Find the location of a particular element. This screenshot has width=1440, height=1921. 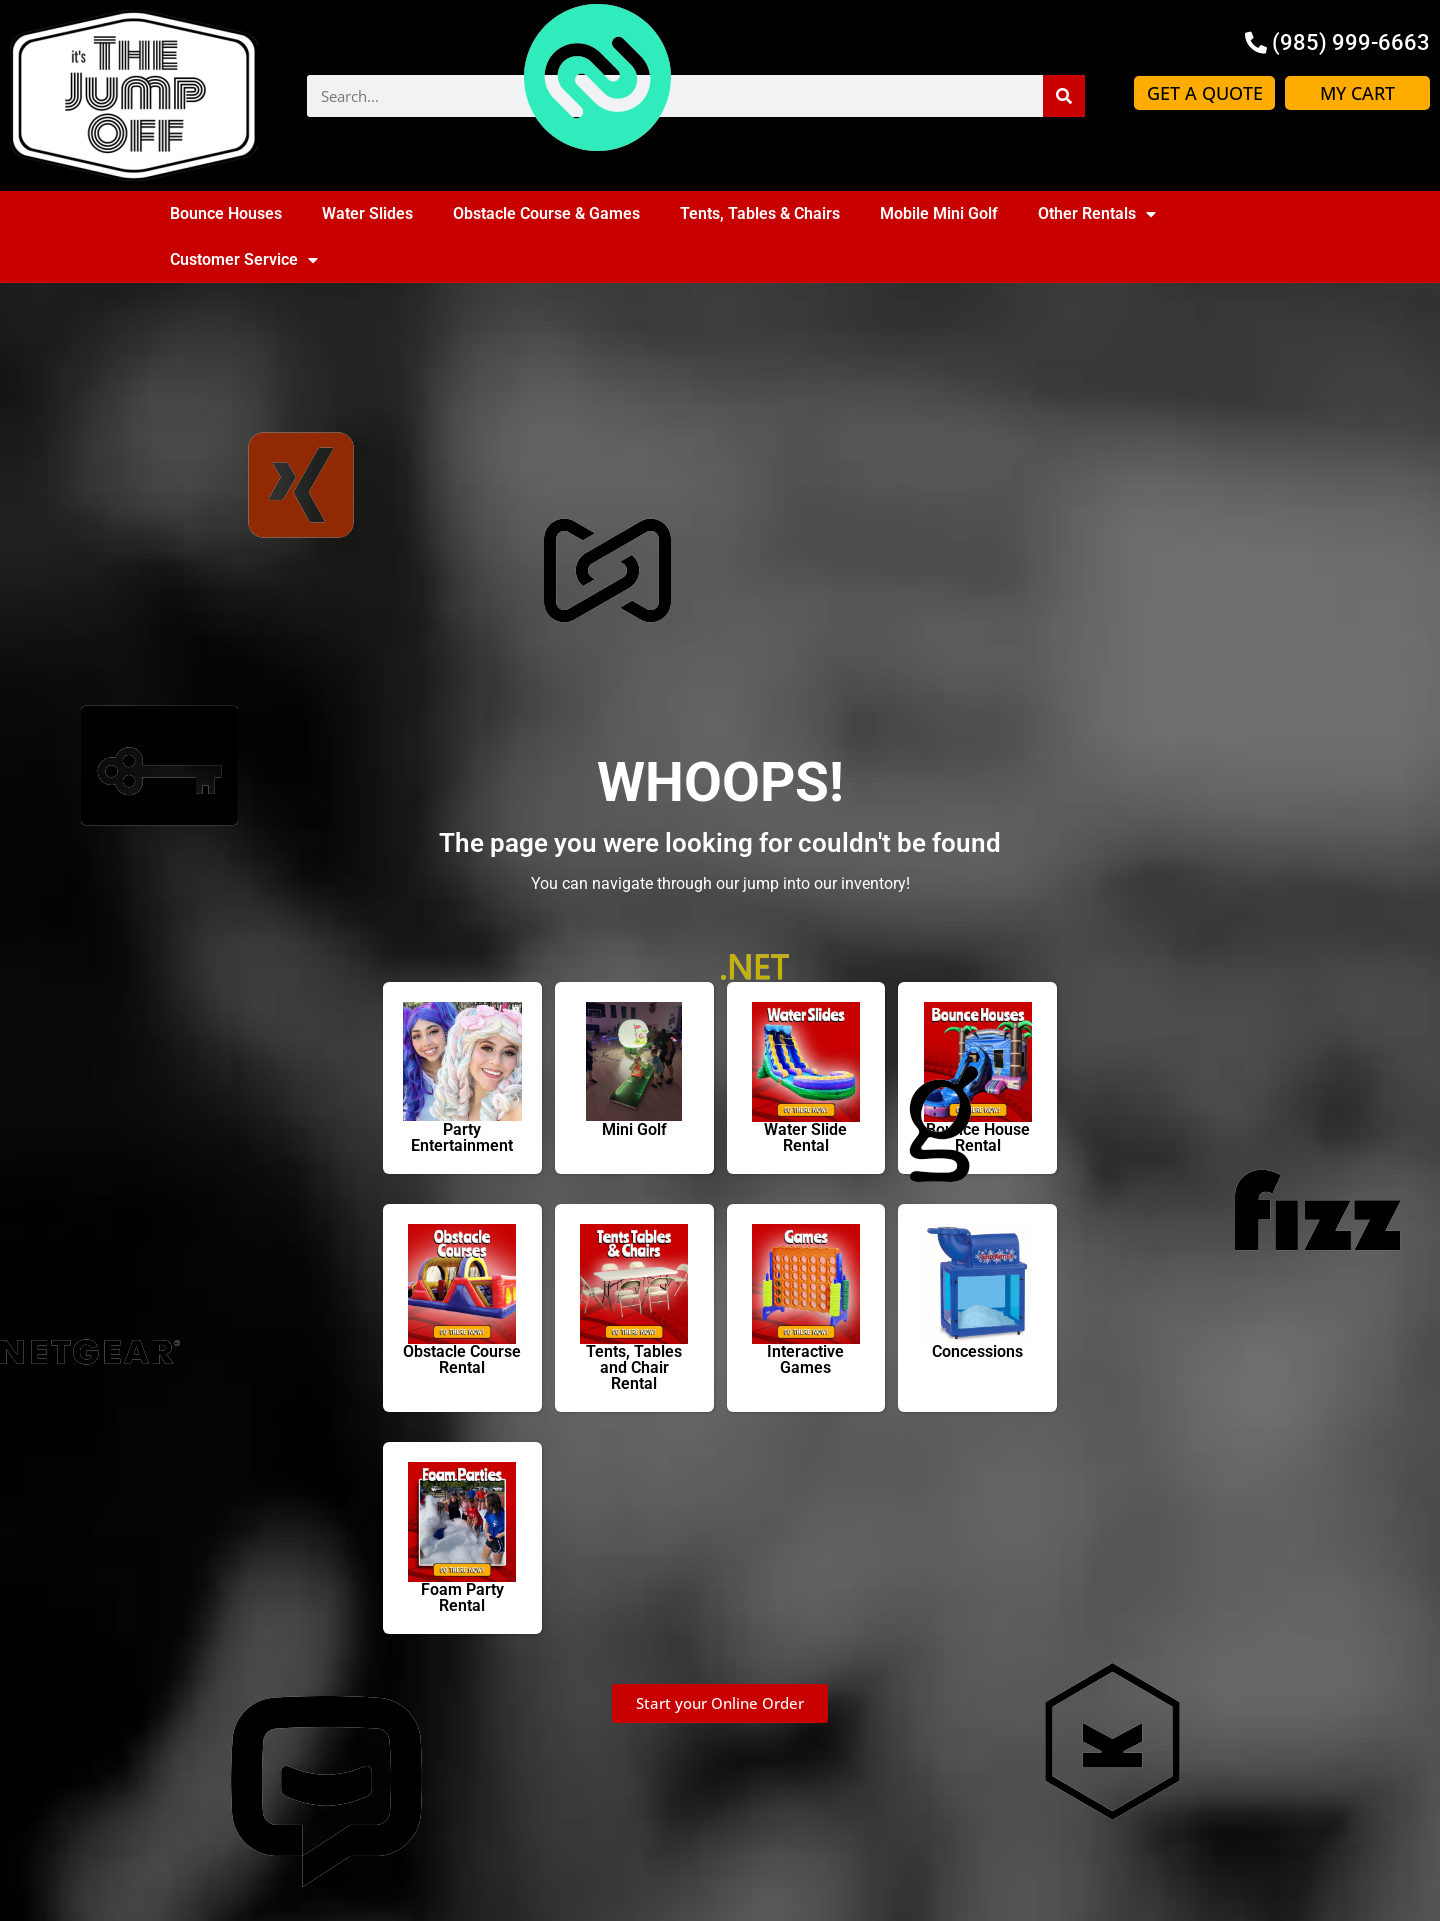

open chatbot assistant is located at coordinates (326, 1791).